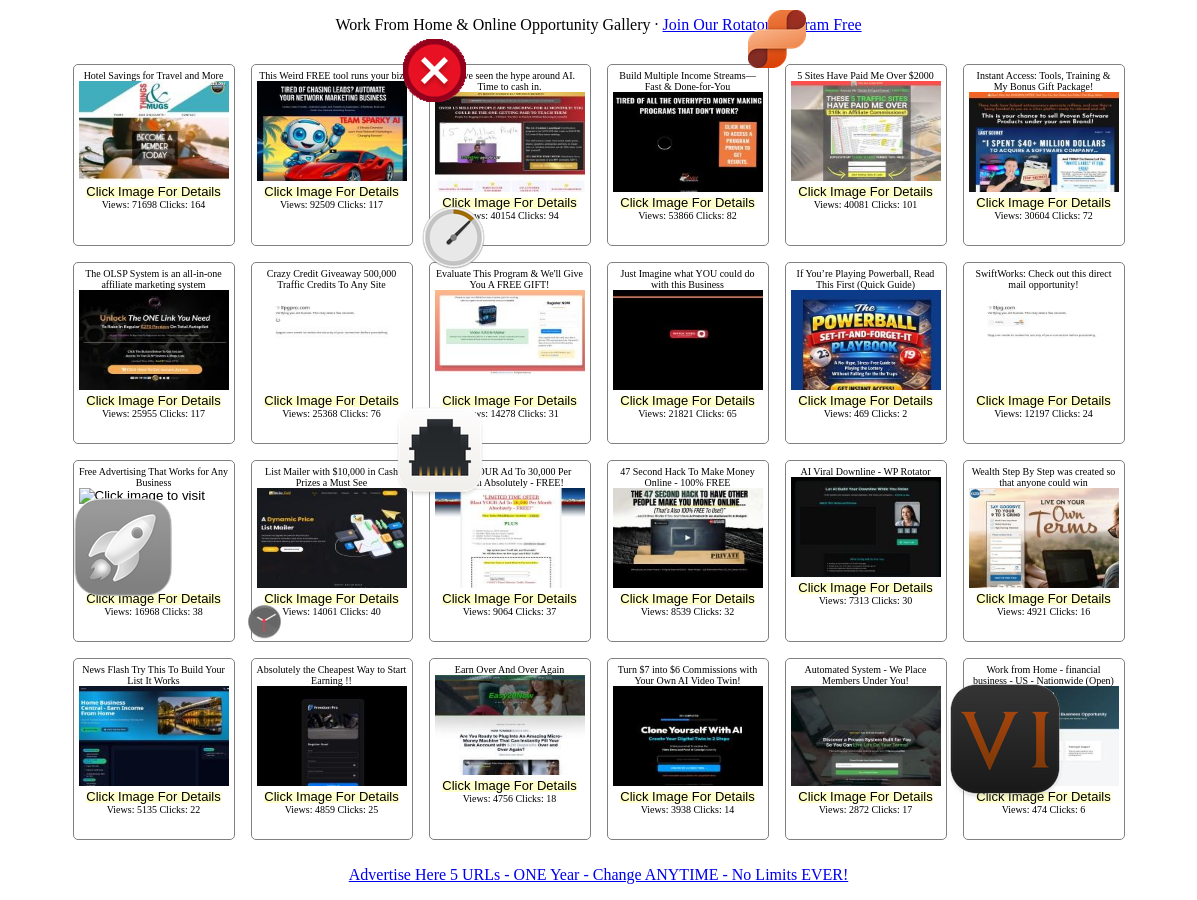  What do you see at coordinates (434, 70) in the screenshot?
I see `indicates a OneDrive sync error` at bounding box center [434, 70].